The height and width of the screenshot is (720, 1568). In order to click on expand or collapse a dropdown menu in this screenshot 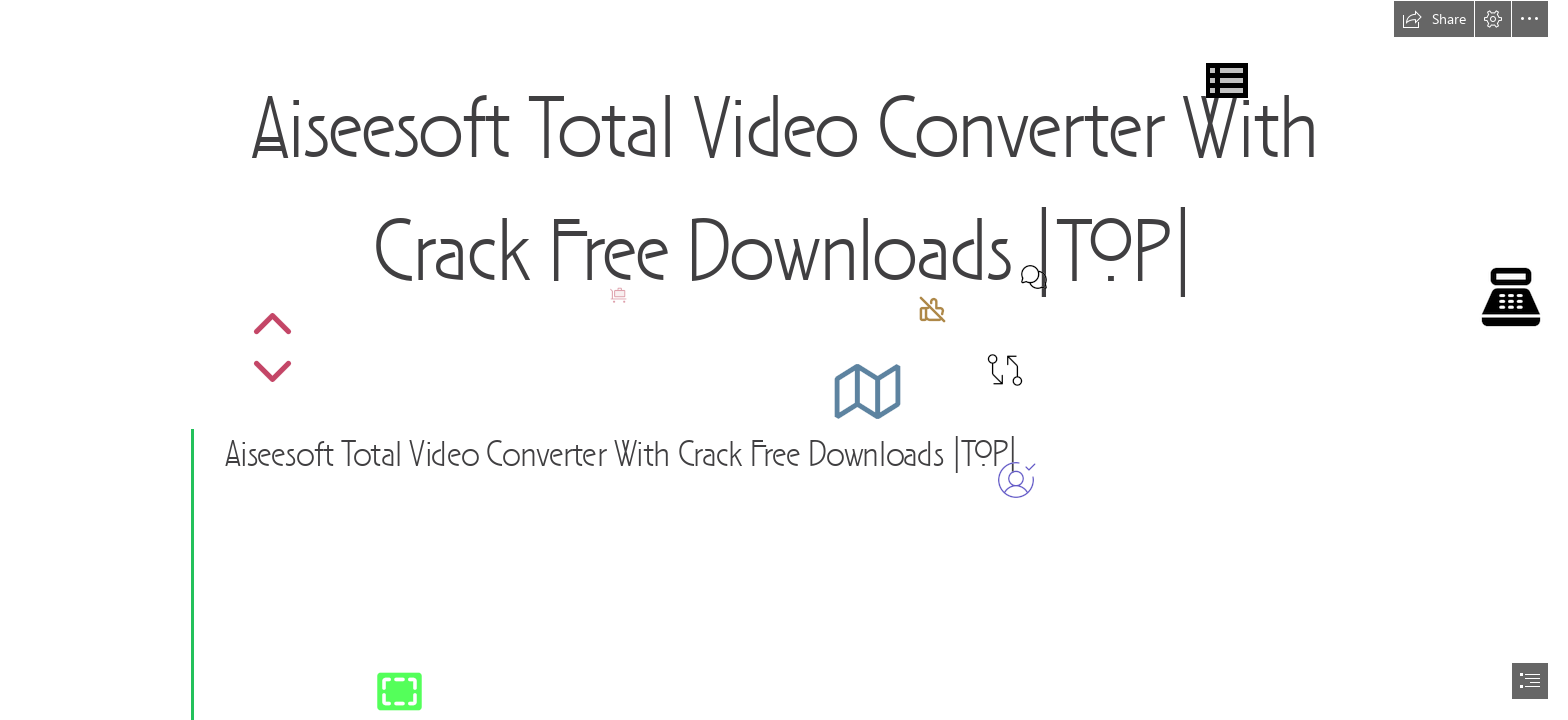, I will do `click(272, 347)`.